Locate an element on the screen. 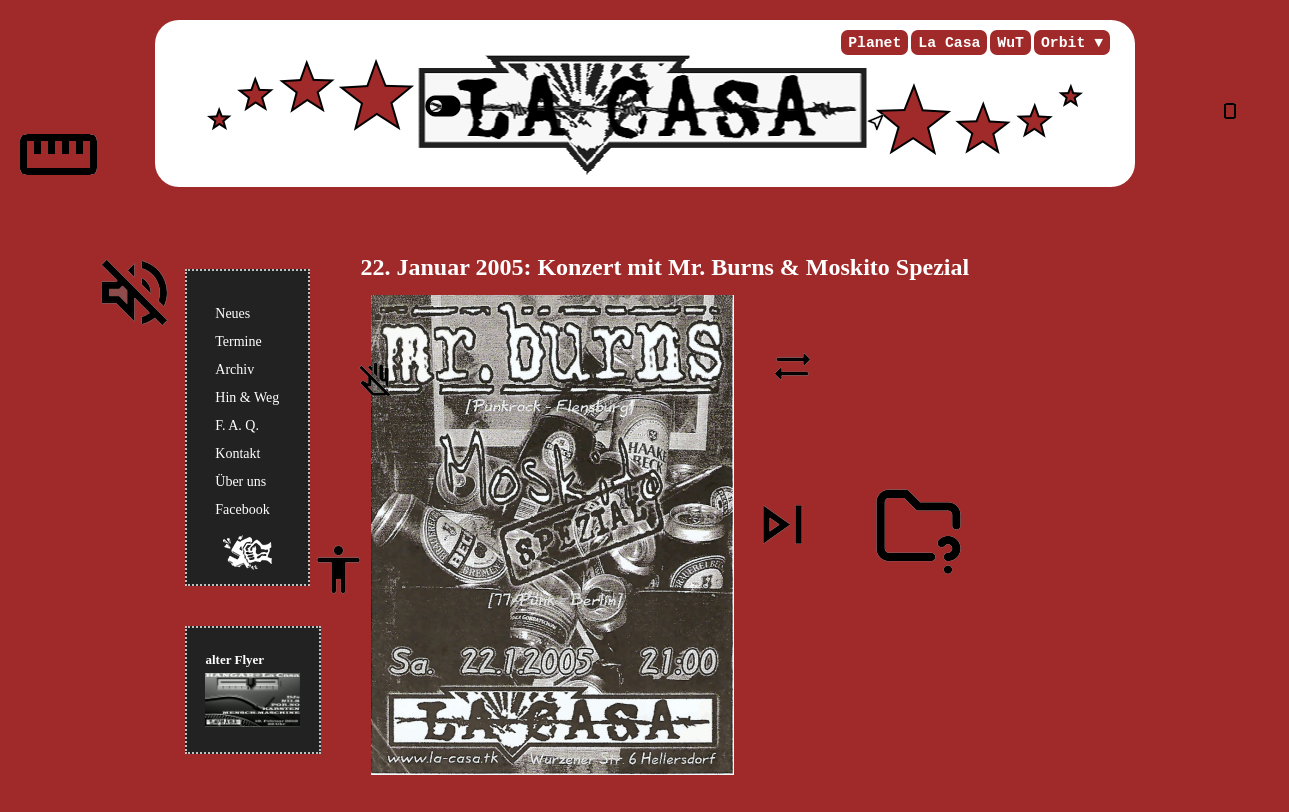  toggle switch in off position is located at coordinates (443, 106).